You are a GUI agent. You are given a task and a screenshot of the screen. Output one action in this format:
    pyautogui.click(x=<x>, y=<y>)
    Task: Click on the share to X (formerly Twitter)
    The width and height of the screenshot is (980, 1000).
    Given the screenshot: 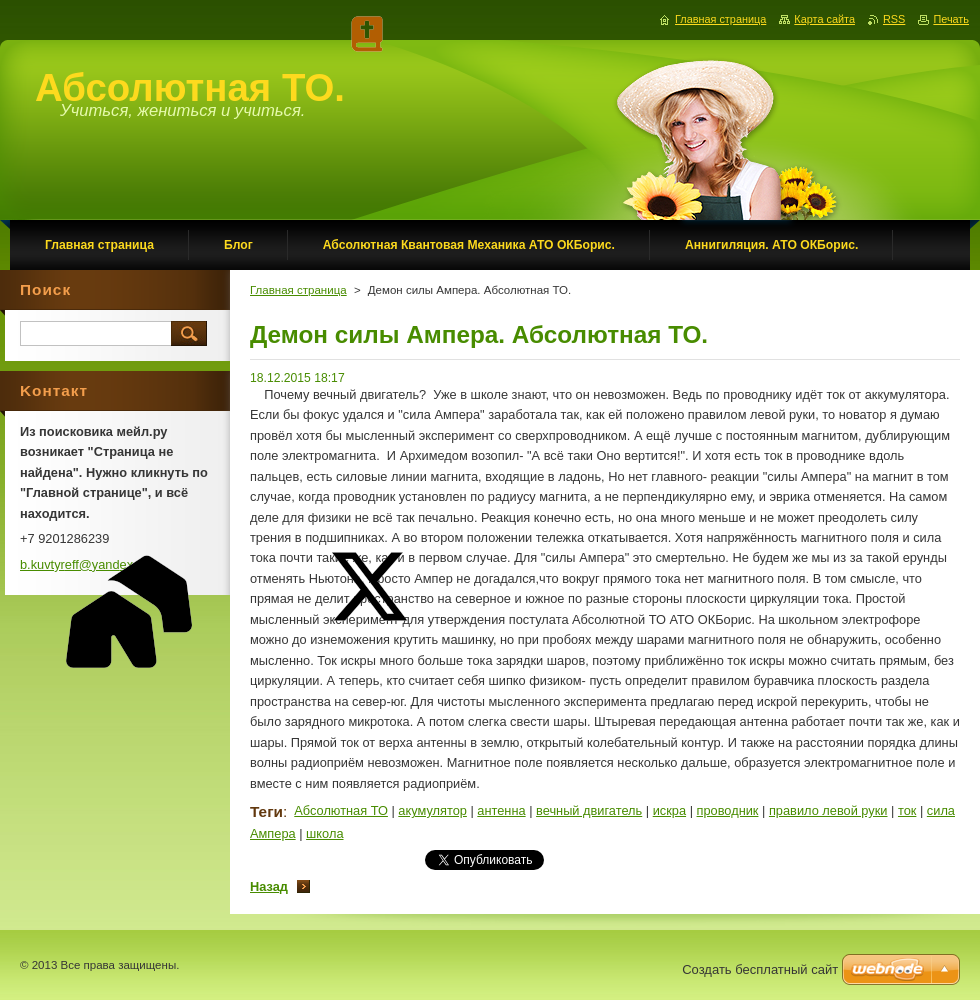 What is the action you would take?
    pyautogui.click(x=369, y=586)
    